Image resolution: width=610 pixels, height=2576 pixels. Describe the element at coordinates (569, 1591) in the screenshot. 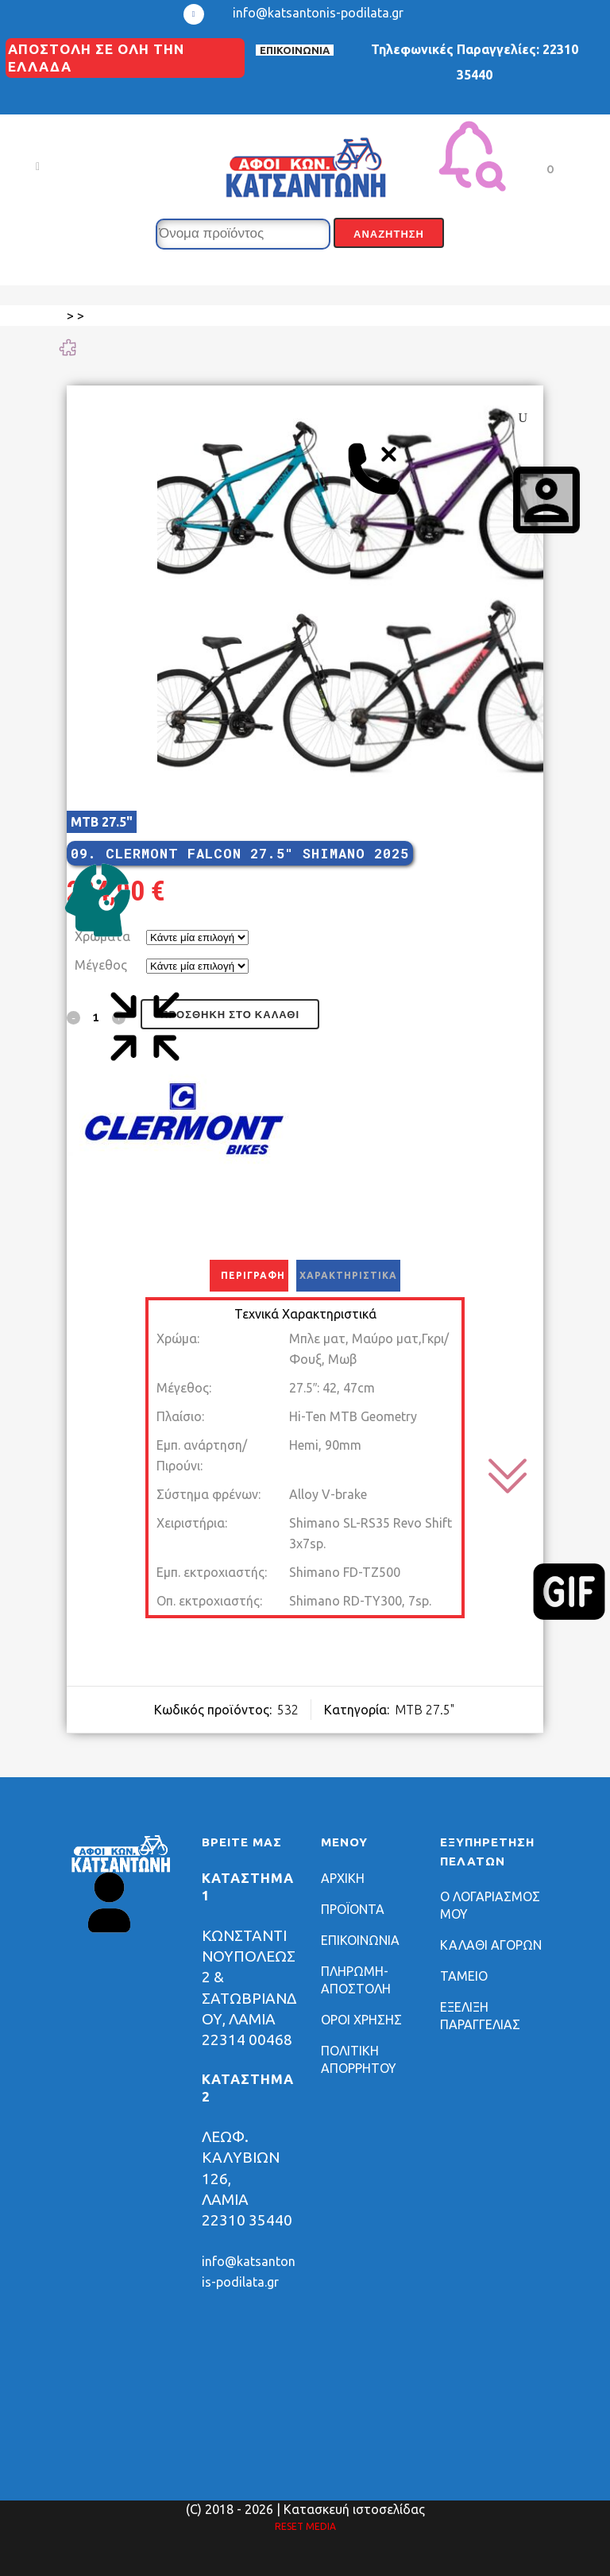

I see `insert a GIF into your message` at that location.